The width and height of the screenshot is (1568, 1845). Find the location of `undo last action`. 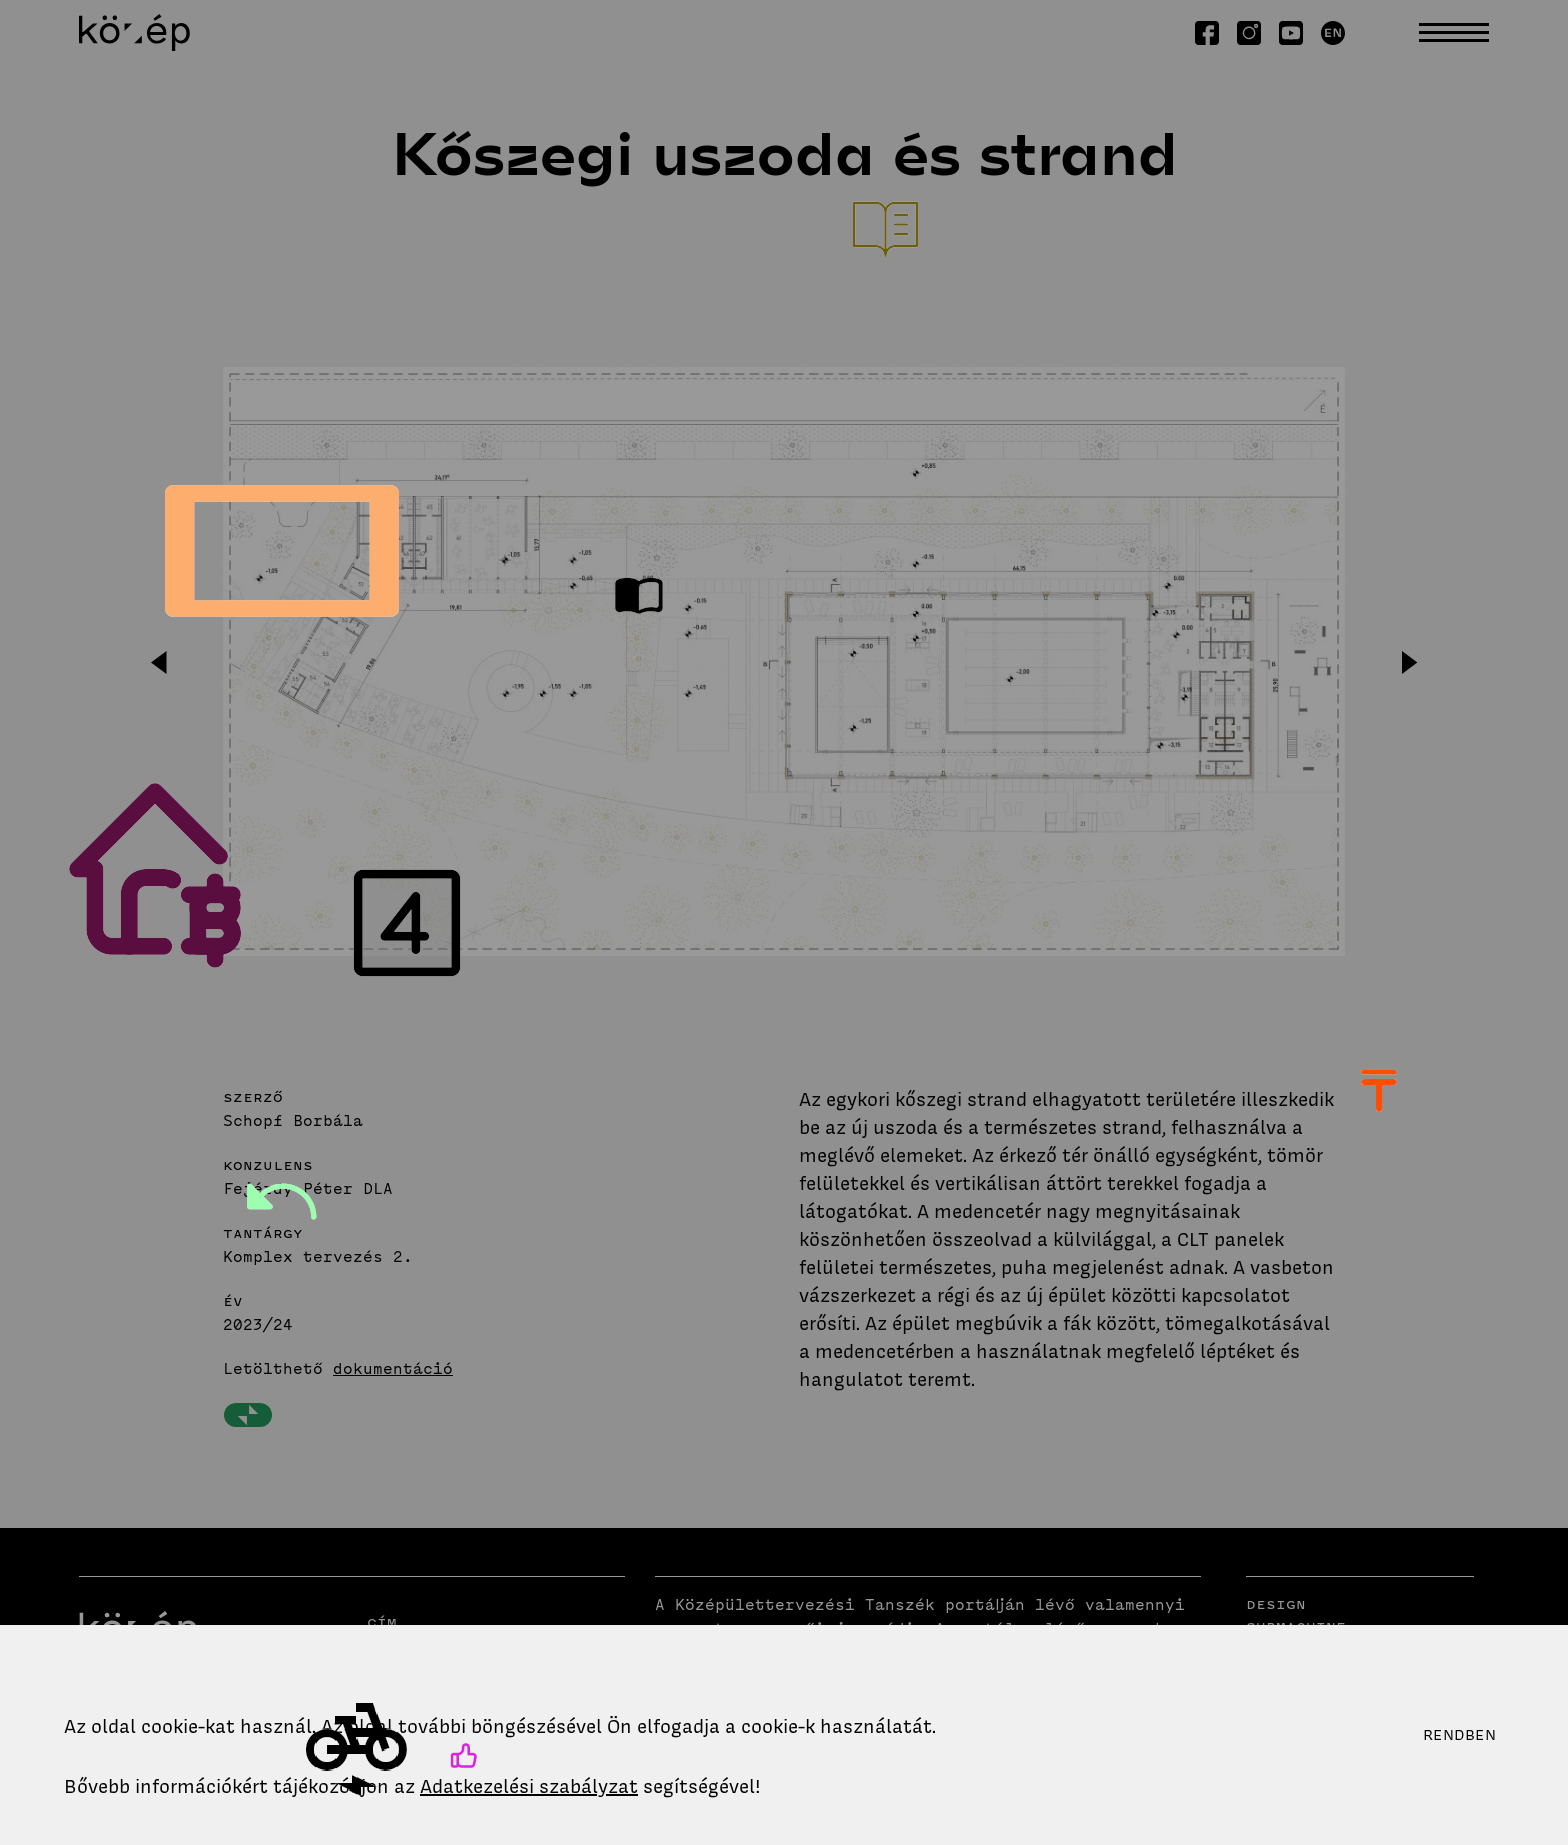

undo last action is located at coordinates (283, 1199).